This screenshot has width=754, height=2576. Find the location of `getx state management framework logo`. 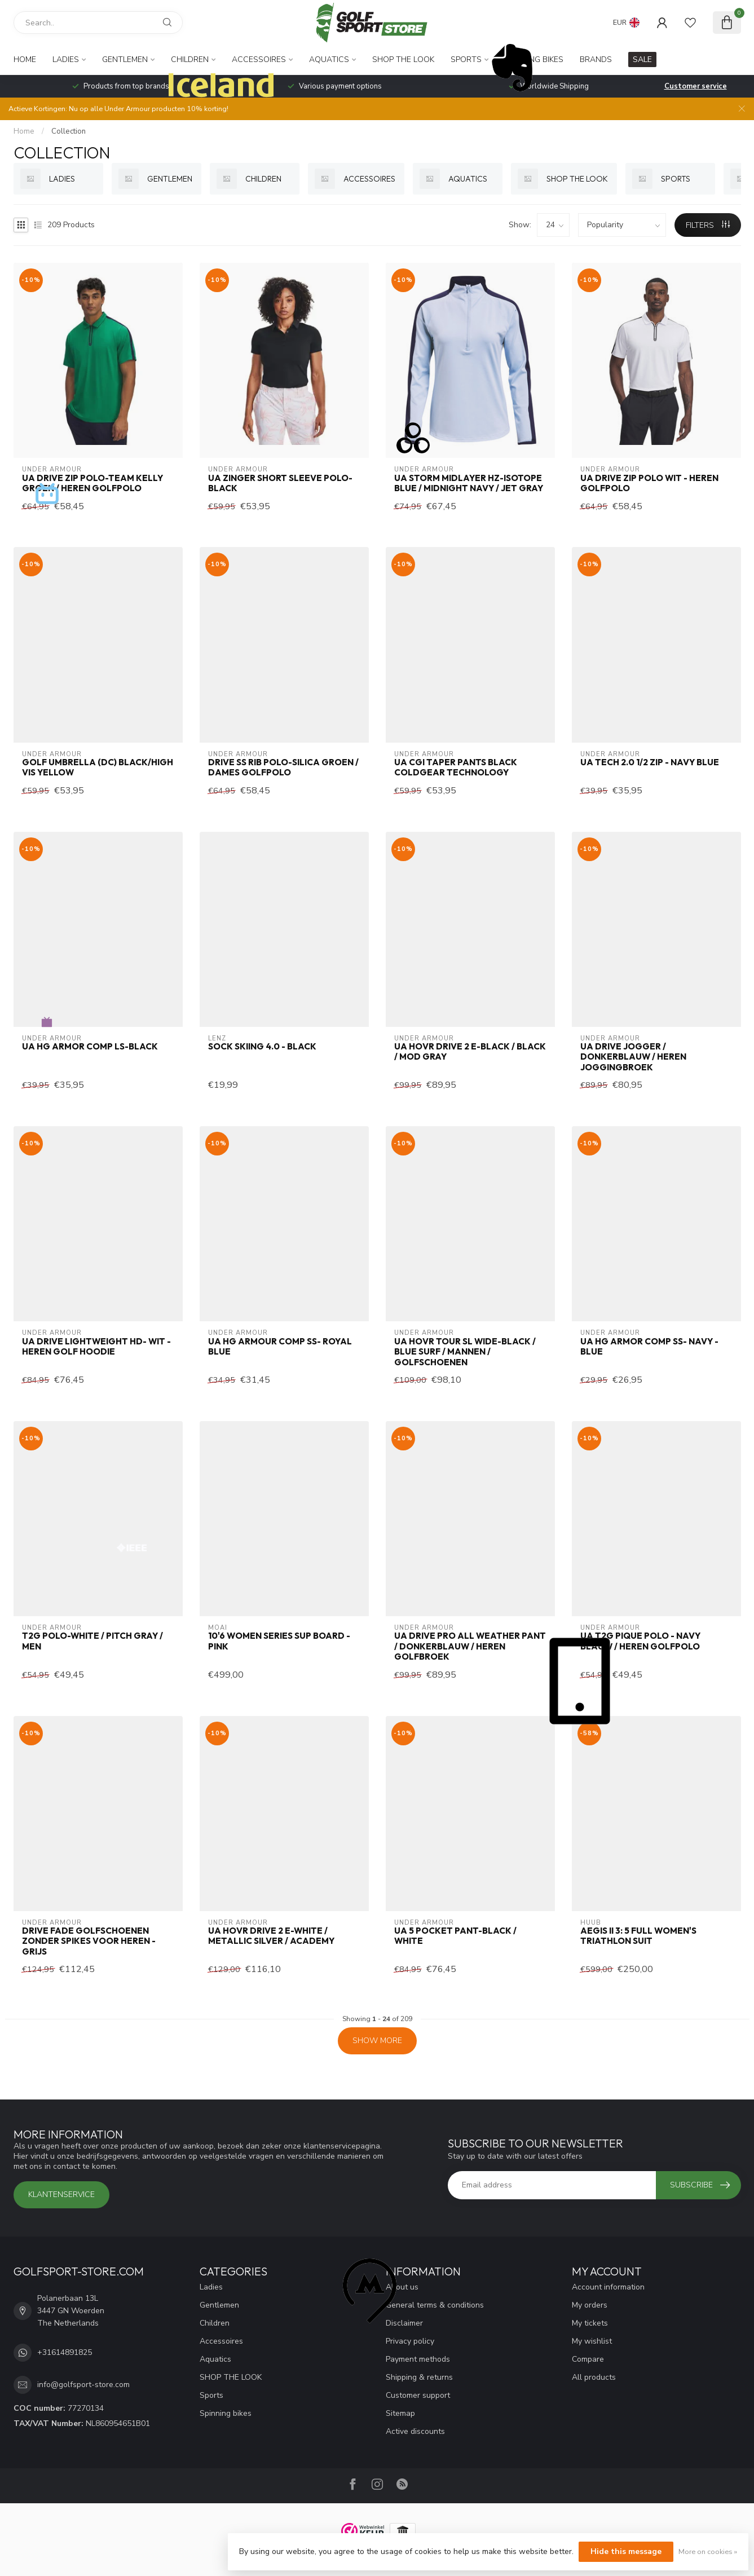

getx state management framework logo is located at coordinates (413, 438).